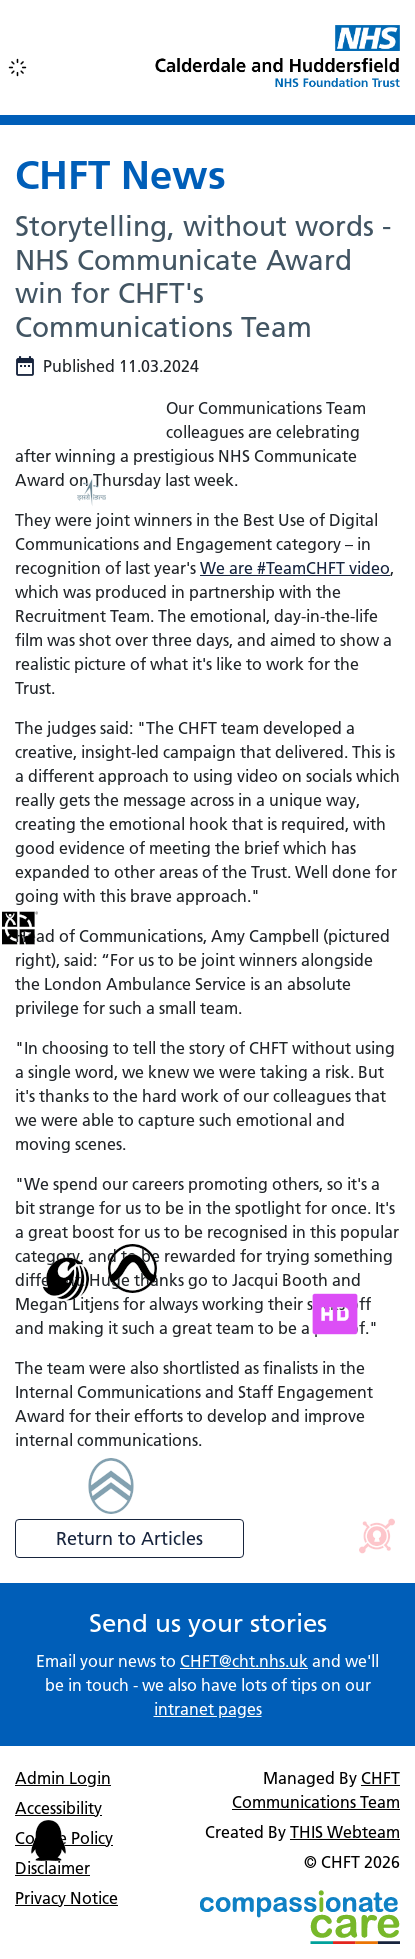 This screenshot has height=1959, width=415. Describe the element at coordinates (17, 67) in the screenshot. I see `indicates content is loading` at that location.